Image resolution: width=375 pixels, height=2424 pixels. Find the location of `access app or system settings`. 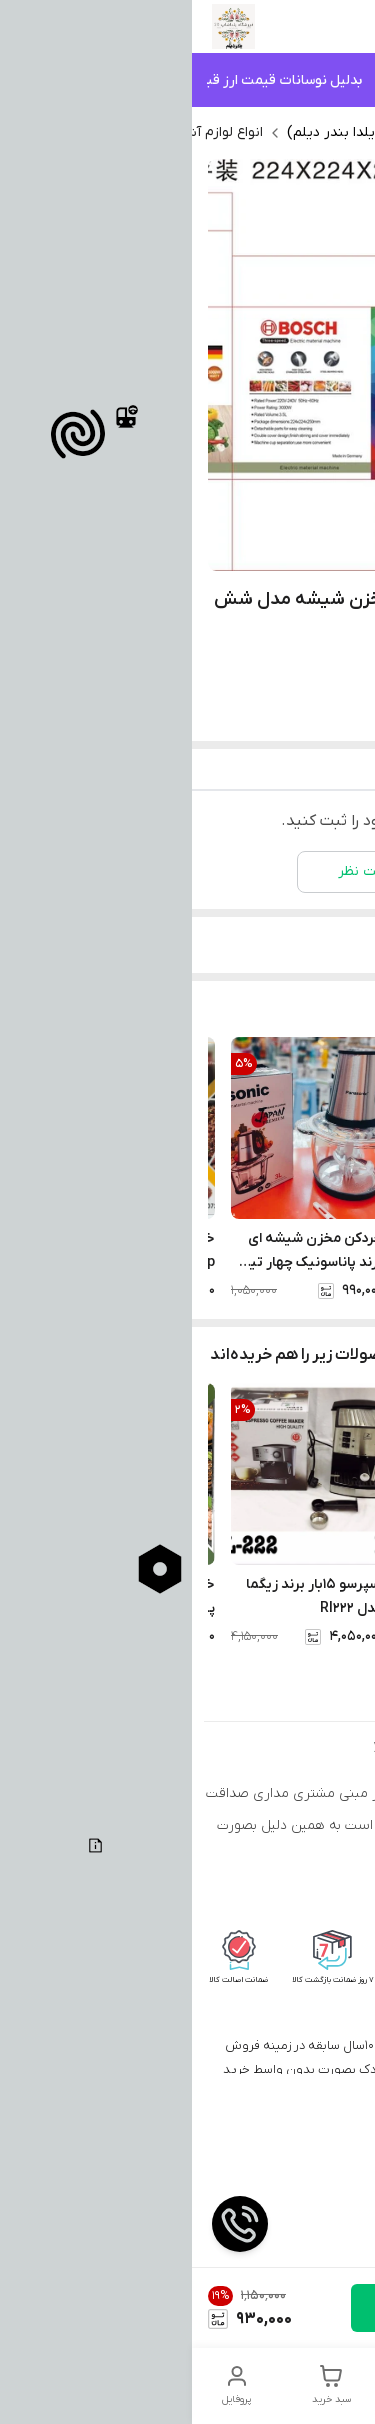

access app or system settings is located at coordinates (160, 1569).